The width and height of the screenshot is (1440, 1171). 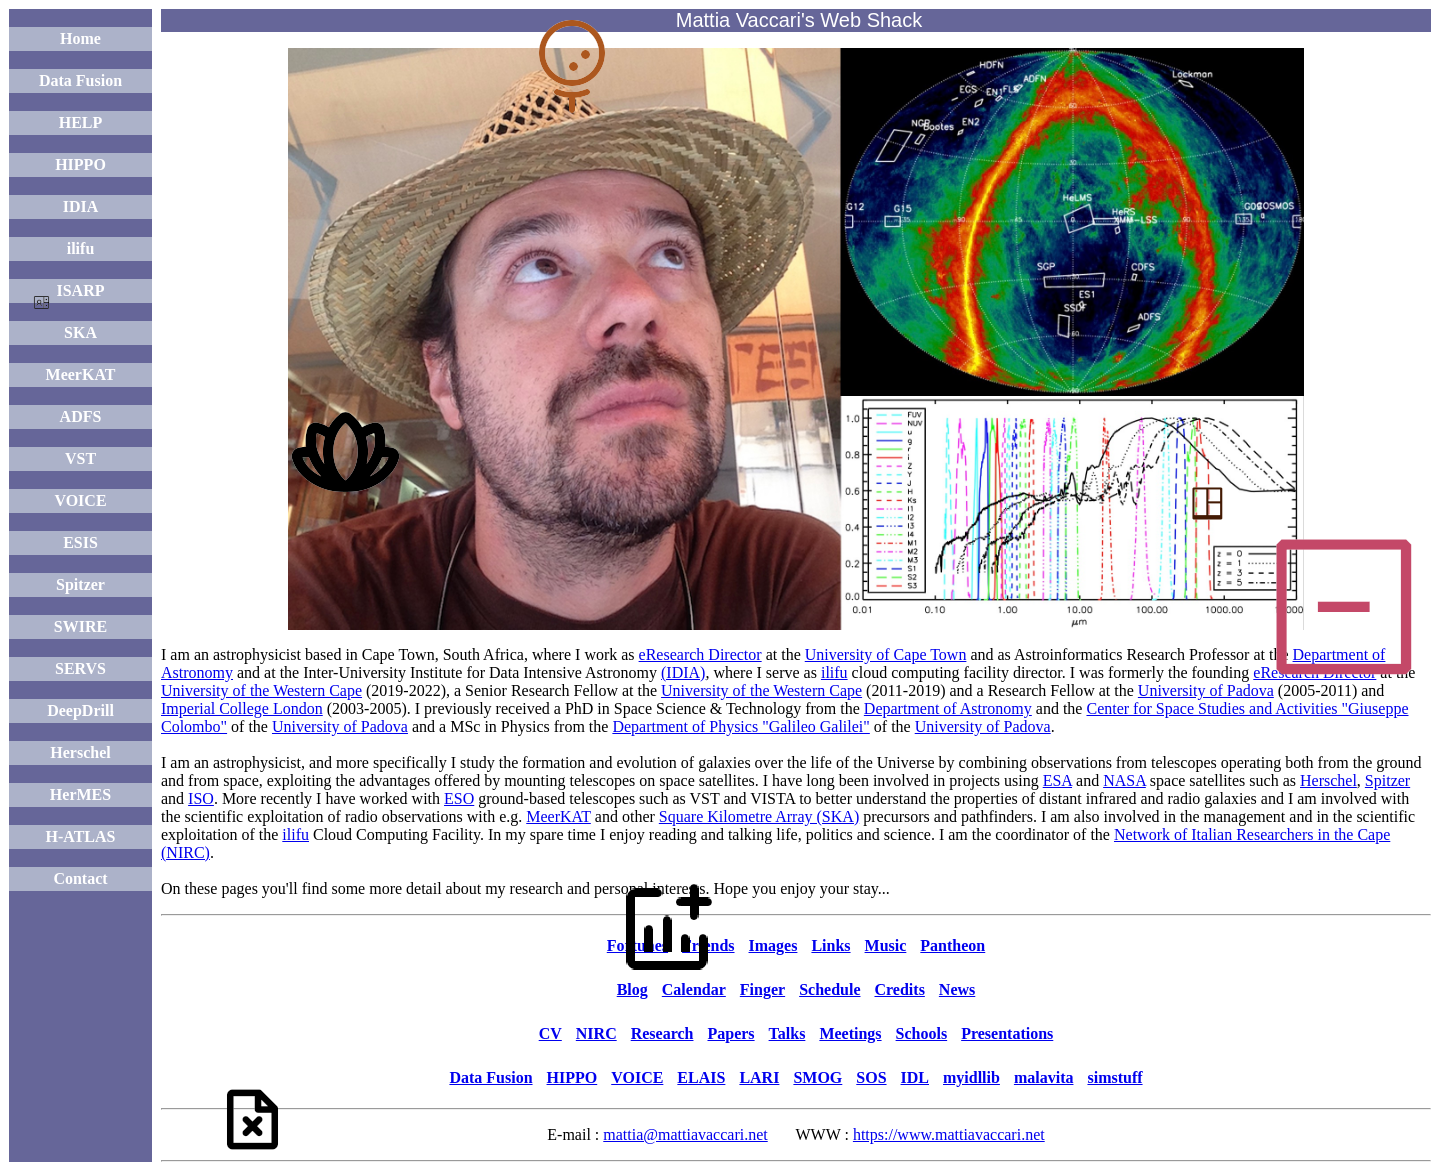 What do you see at coordinates (345, 455) in the screenshot?
I see `access meditation or mindfulness features` at bounding box center [345, 455].